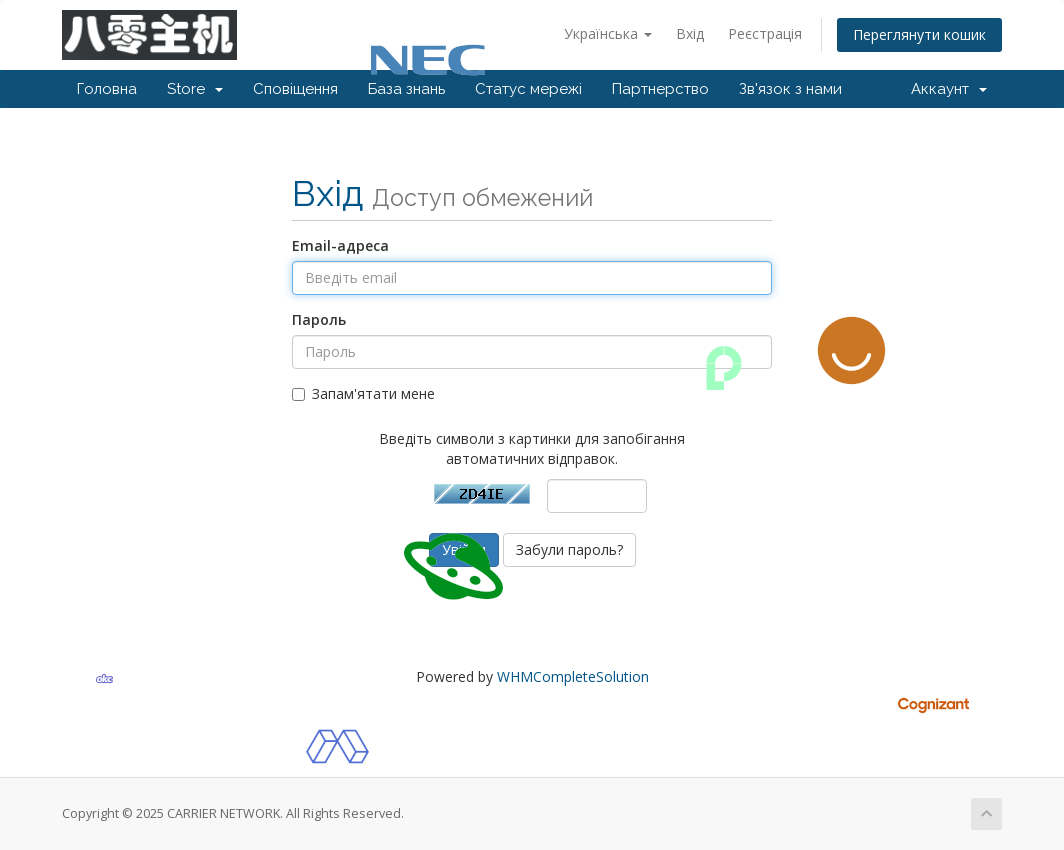 The width and height of the screenshot is (1064, 850). What do you see at coordinates (337, 746) in the screenshot?
I see `Modal cloud platform logo` at bounding box center [337, 746].